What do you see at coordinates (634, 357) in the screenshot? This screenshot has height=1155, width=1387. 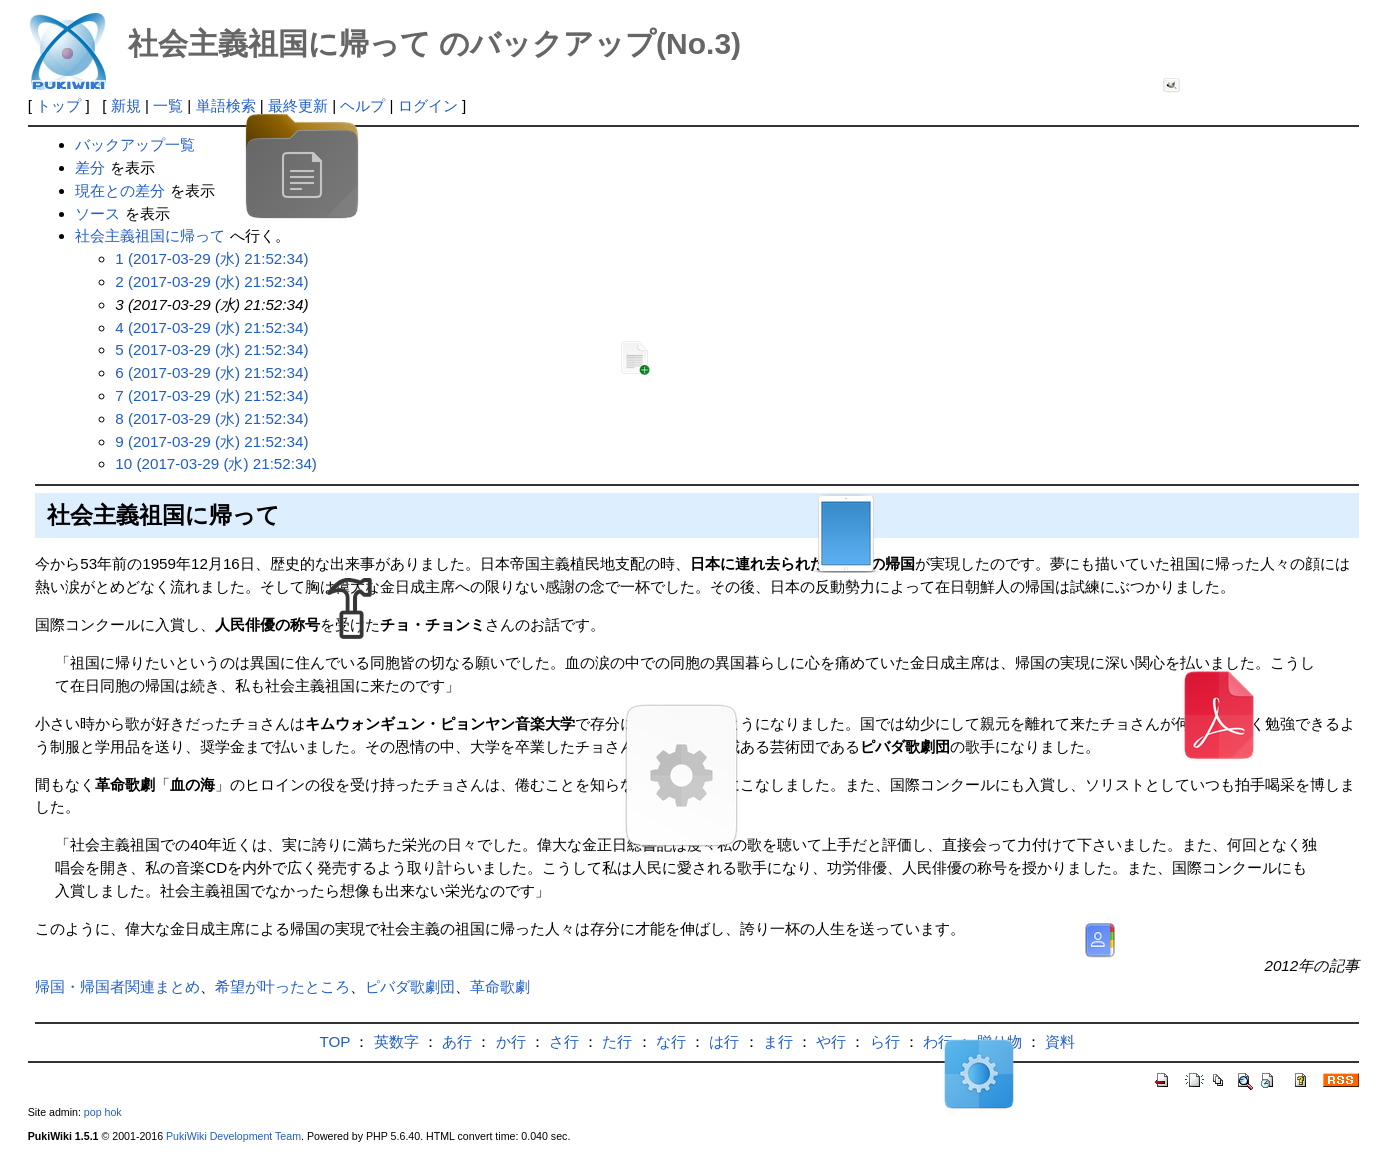 I see `create a new document` at bounding box center [634, 357].